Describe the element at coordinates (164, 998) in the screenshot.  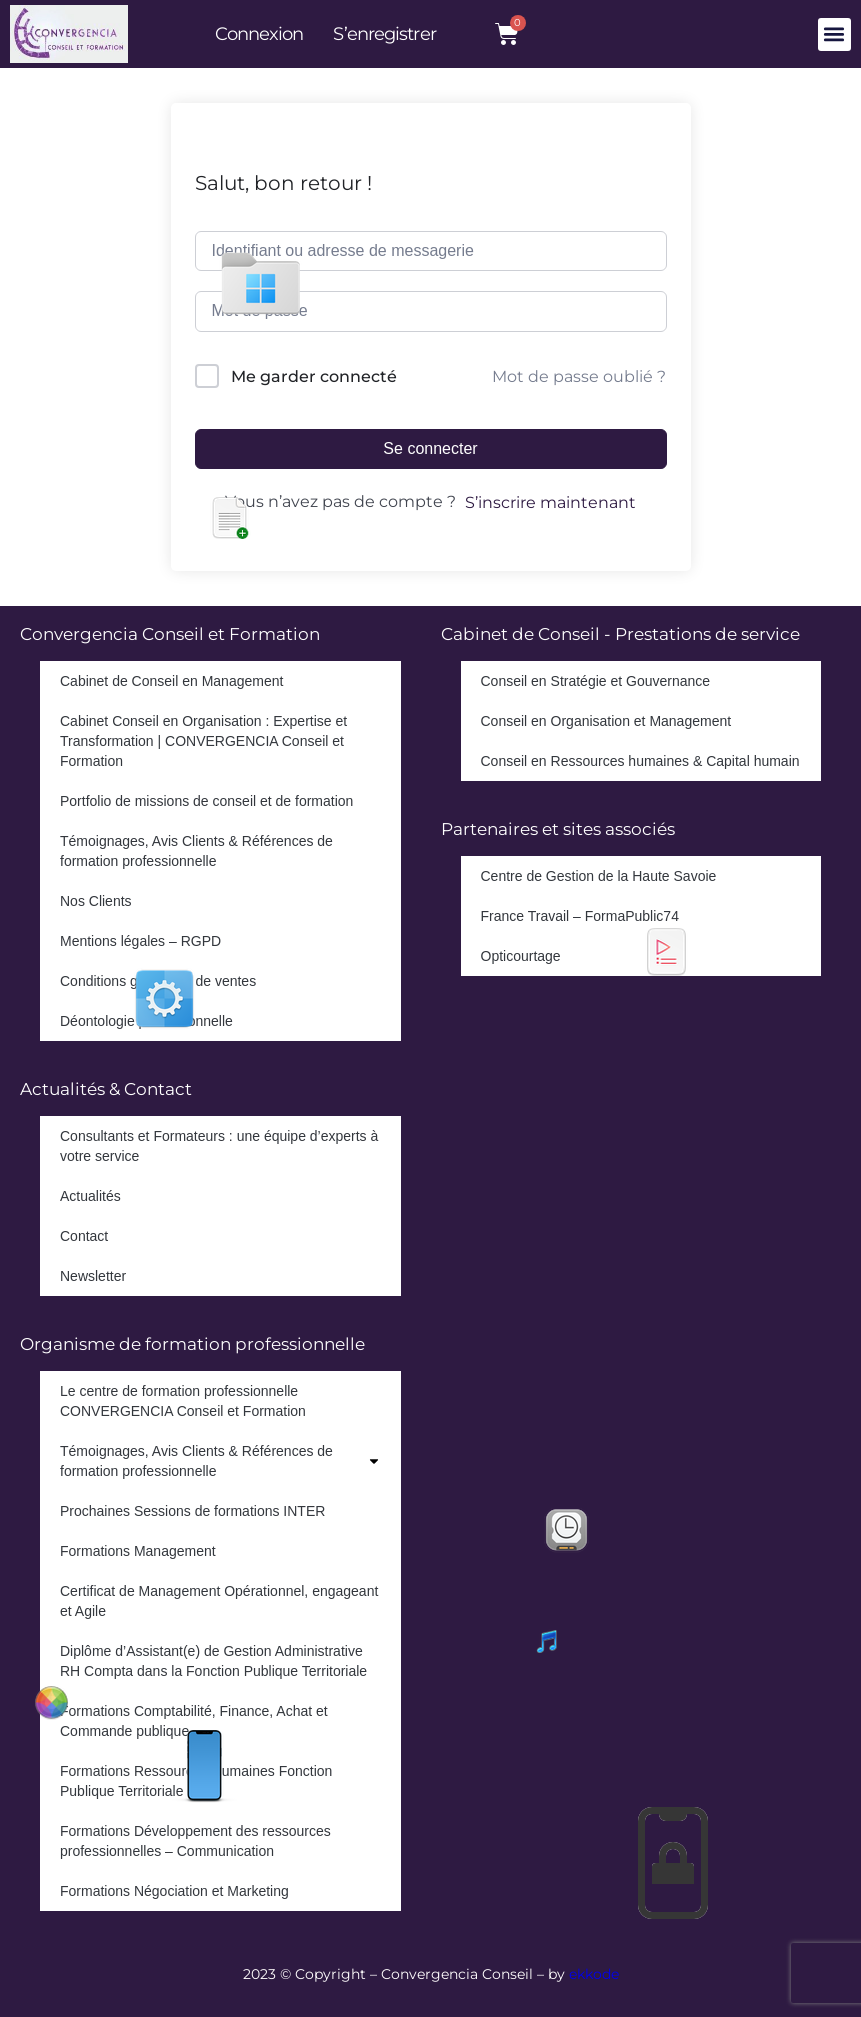
I see `ms-dos or windows executable file` at that location.